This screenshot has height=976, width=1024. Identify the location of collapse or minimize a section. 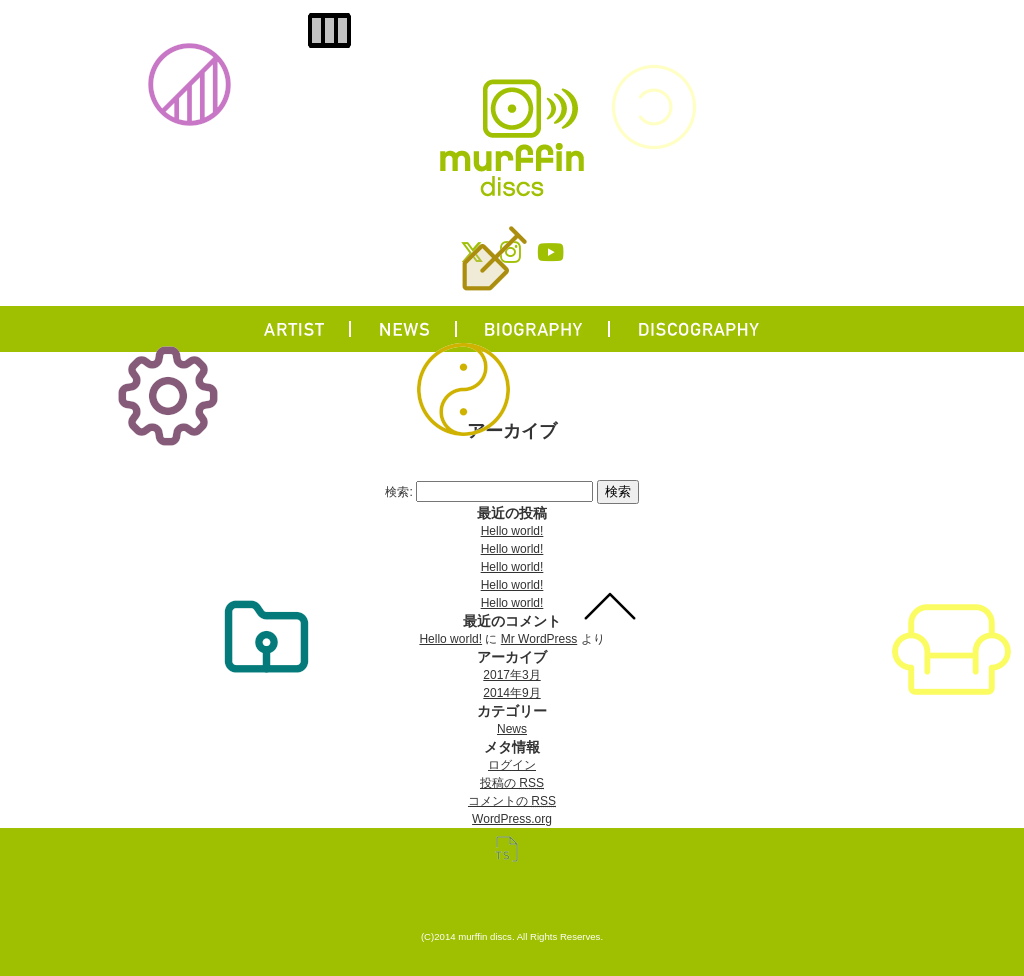
(610, 621).